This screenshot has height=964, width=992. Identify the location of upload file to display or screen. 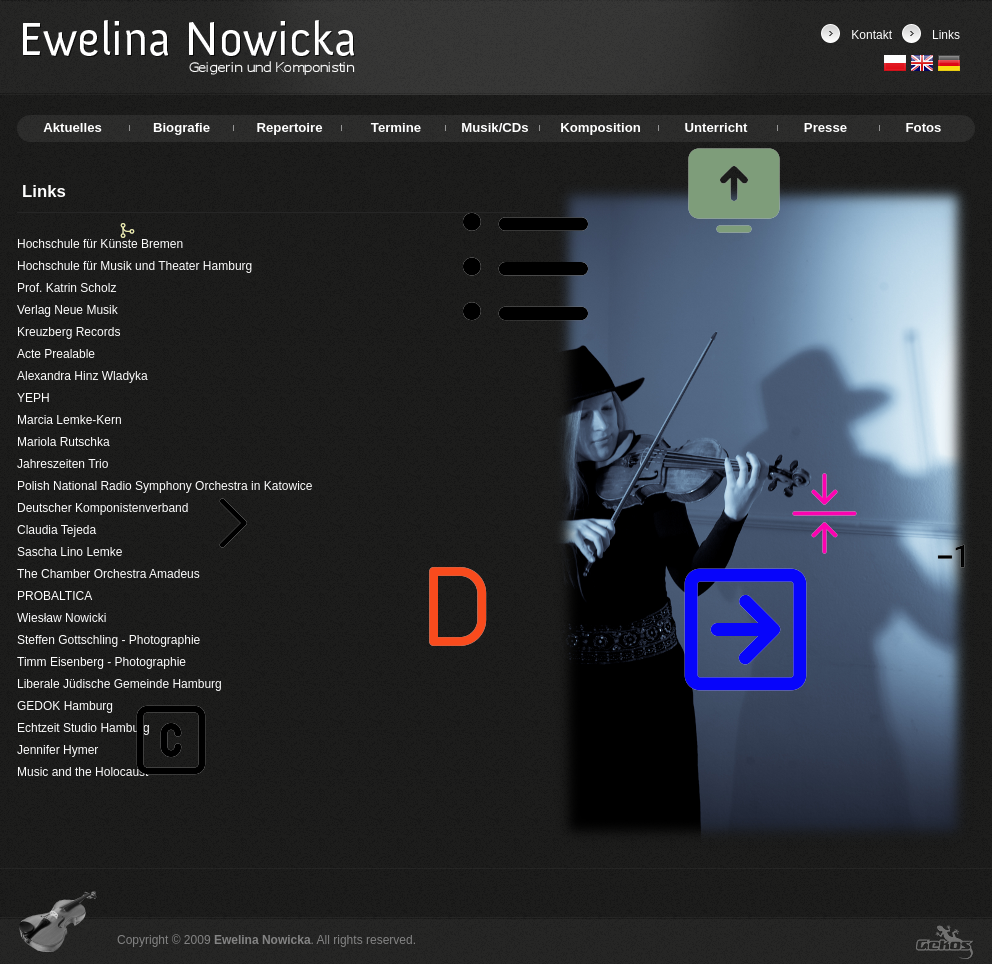
(734, 187).